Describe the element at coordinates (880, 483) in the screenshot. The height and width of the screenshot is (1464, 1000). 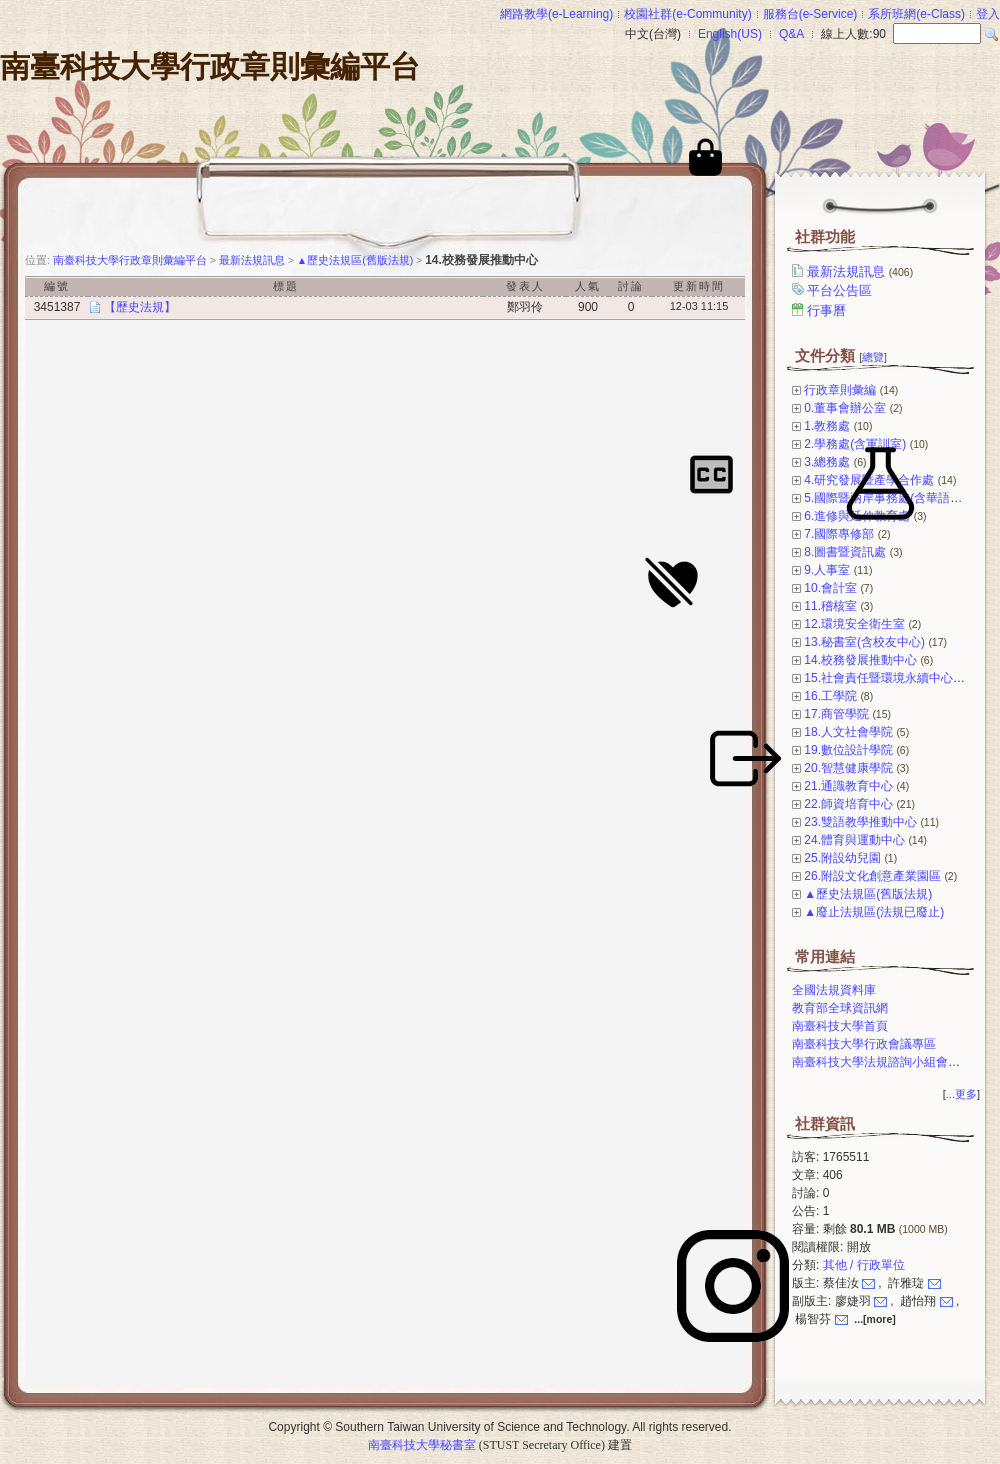
I see `access experimental or beta features` at that location.